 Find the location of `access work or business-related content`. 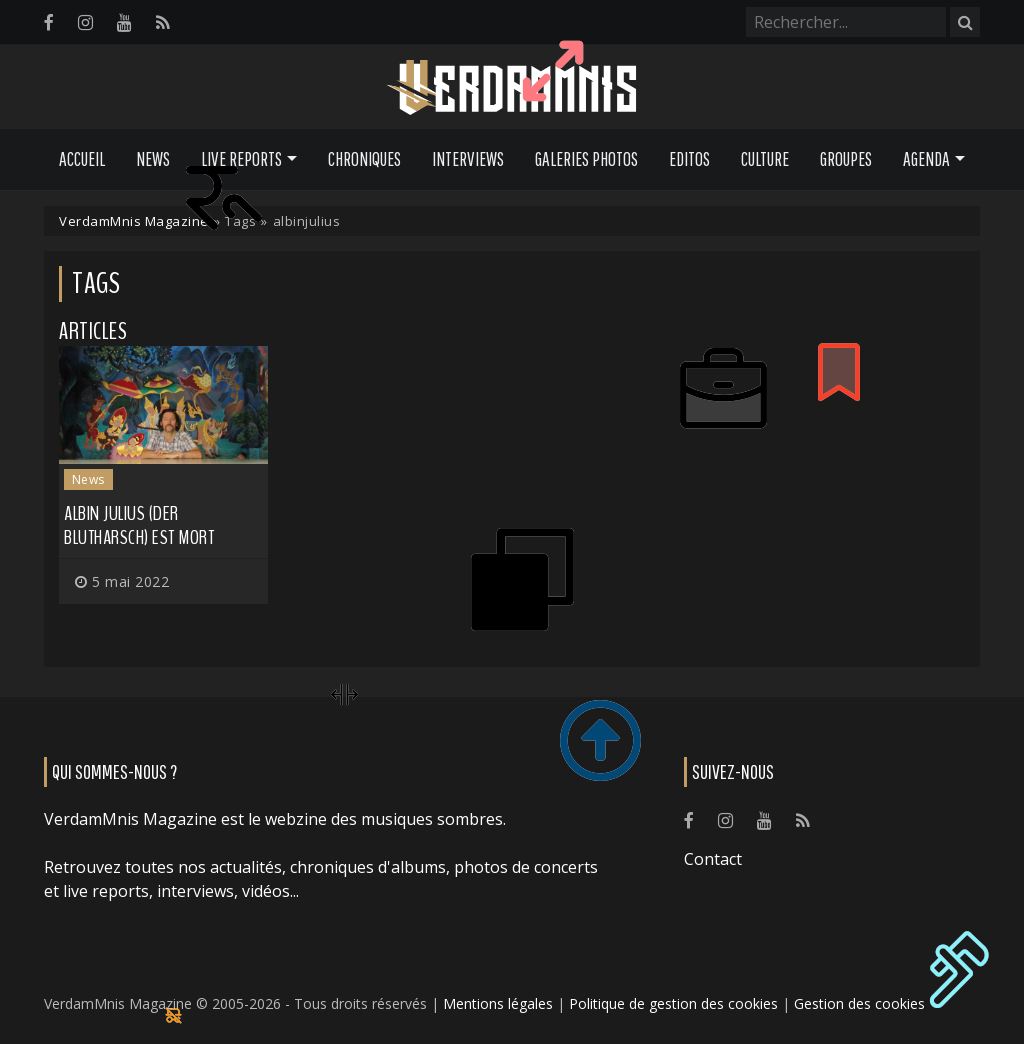

access work or business-related content is located at coordinates (723, 391).